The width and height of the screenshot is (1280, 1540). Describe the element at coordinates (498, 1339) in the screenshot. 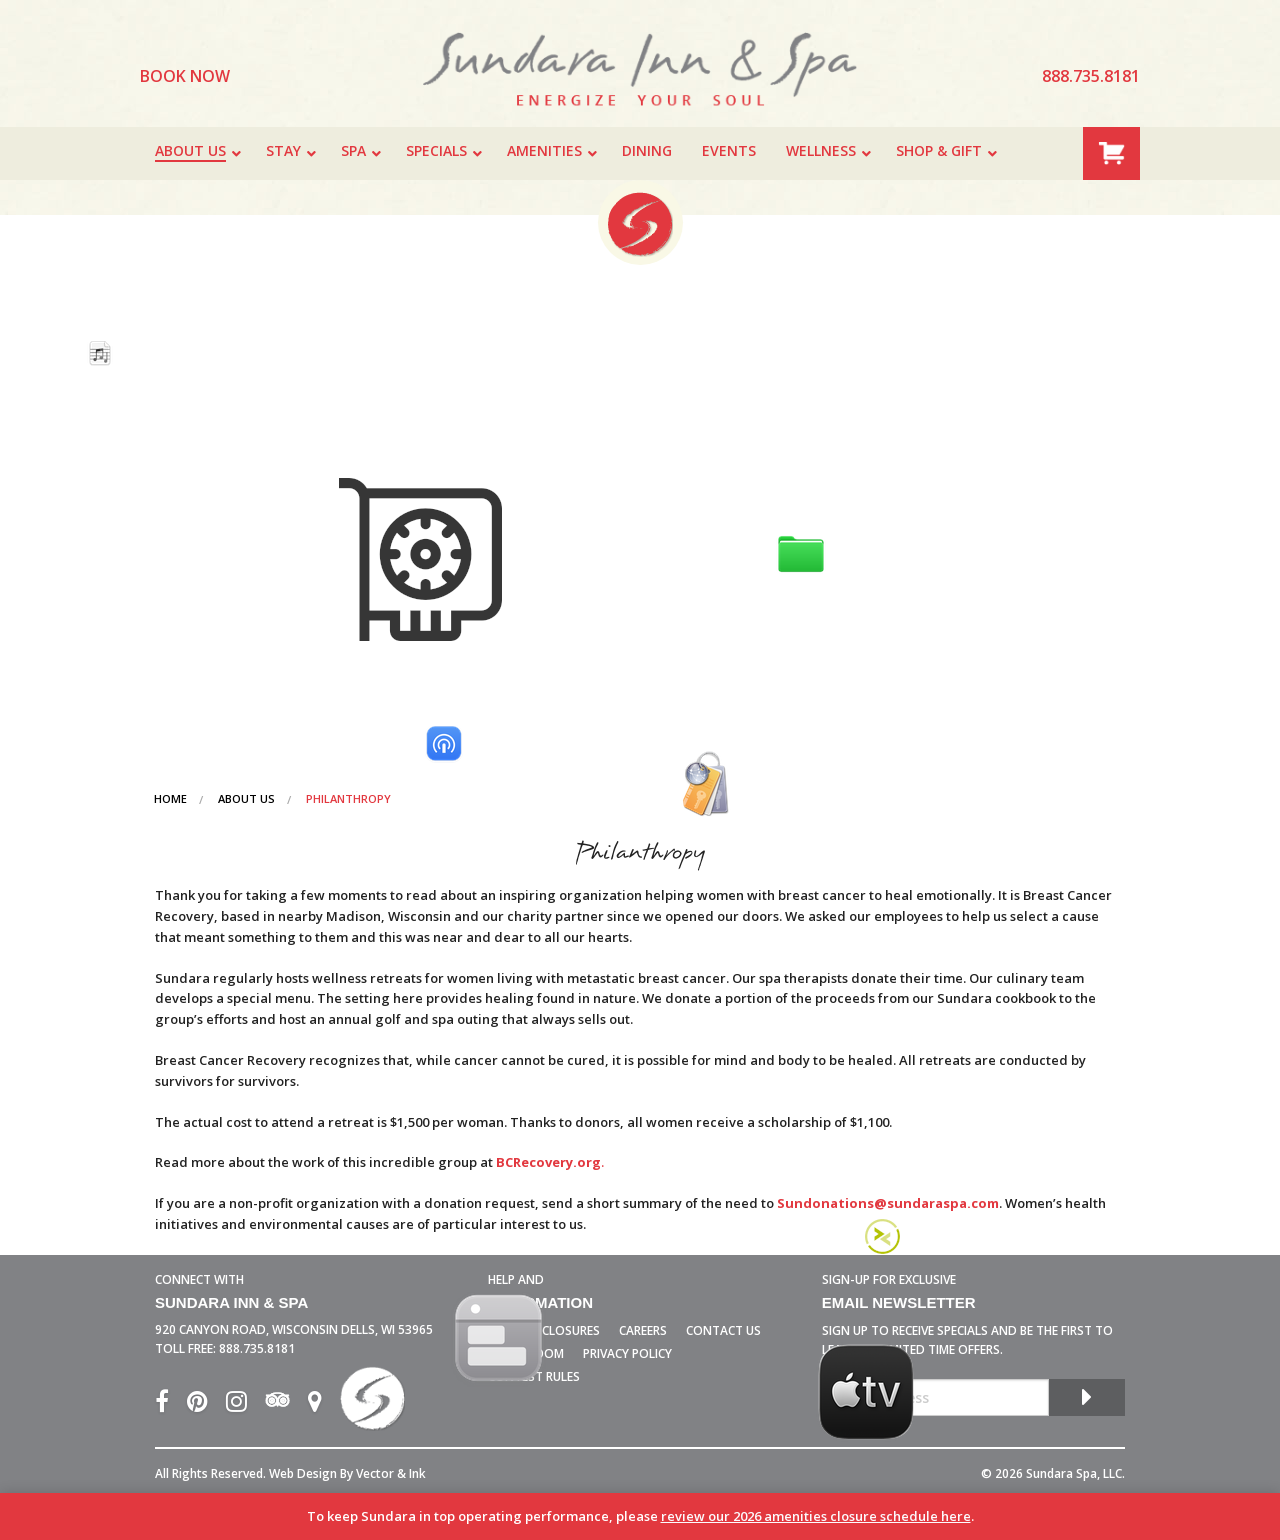

I see `access window tiling and layout settings` at that location.